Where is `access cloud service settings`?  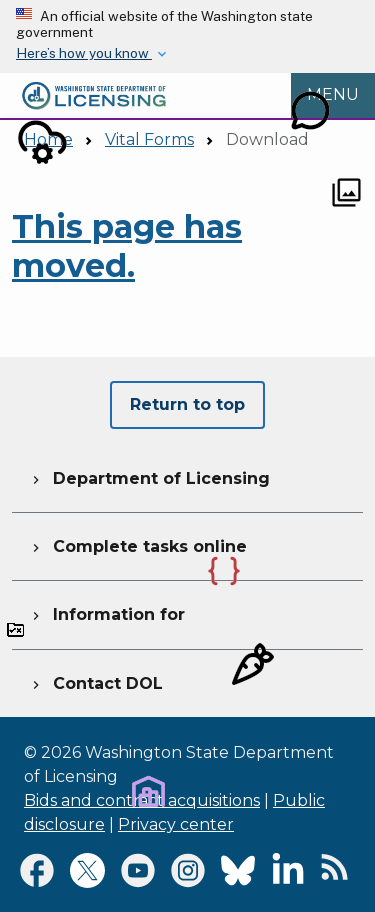
access cloud service settings is located at coordinates (42, 142).